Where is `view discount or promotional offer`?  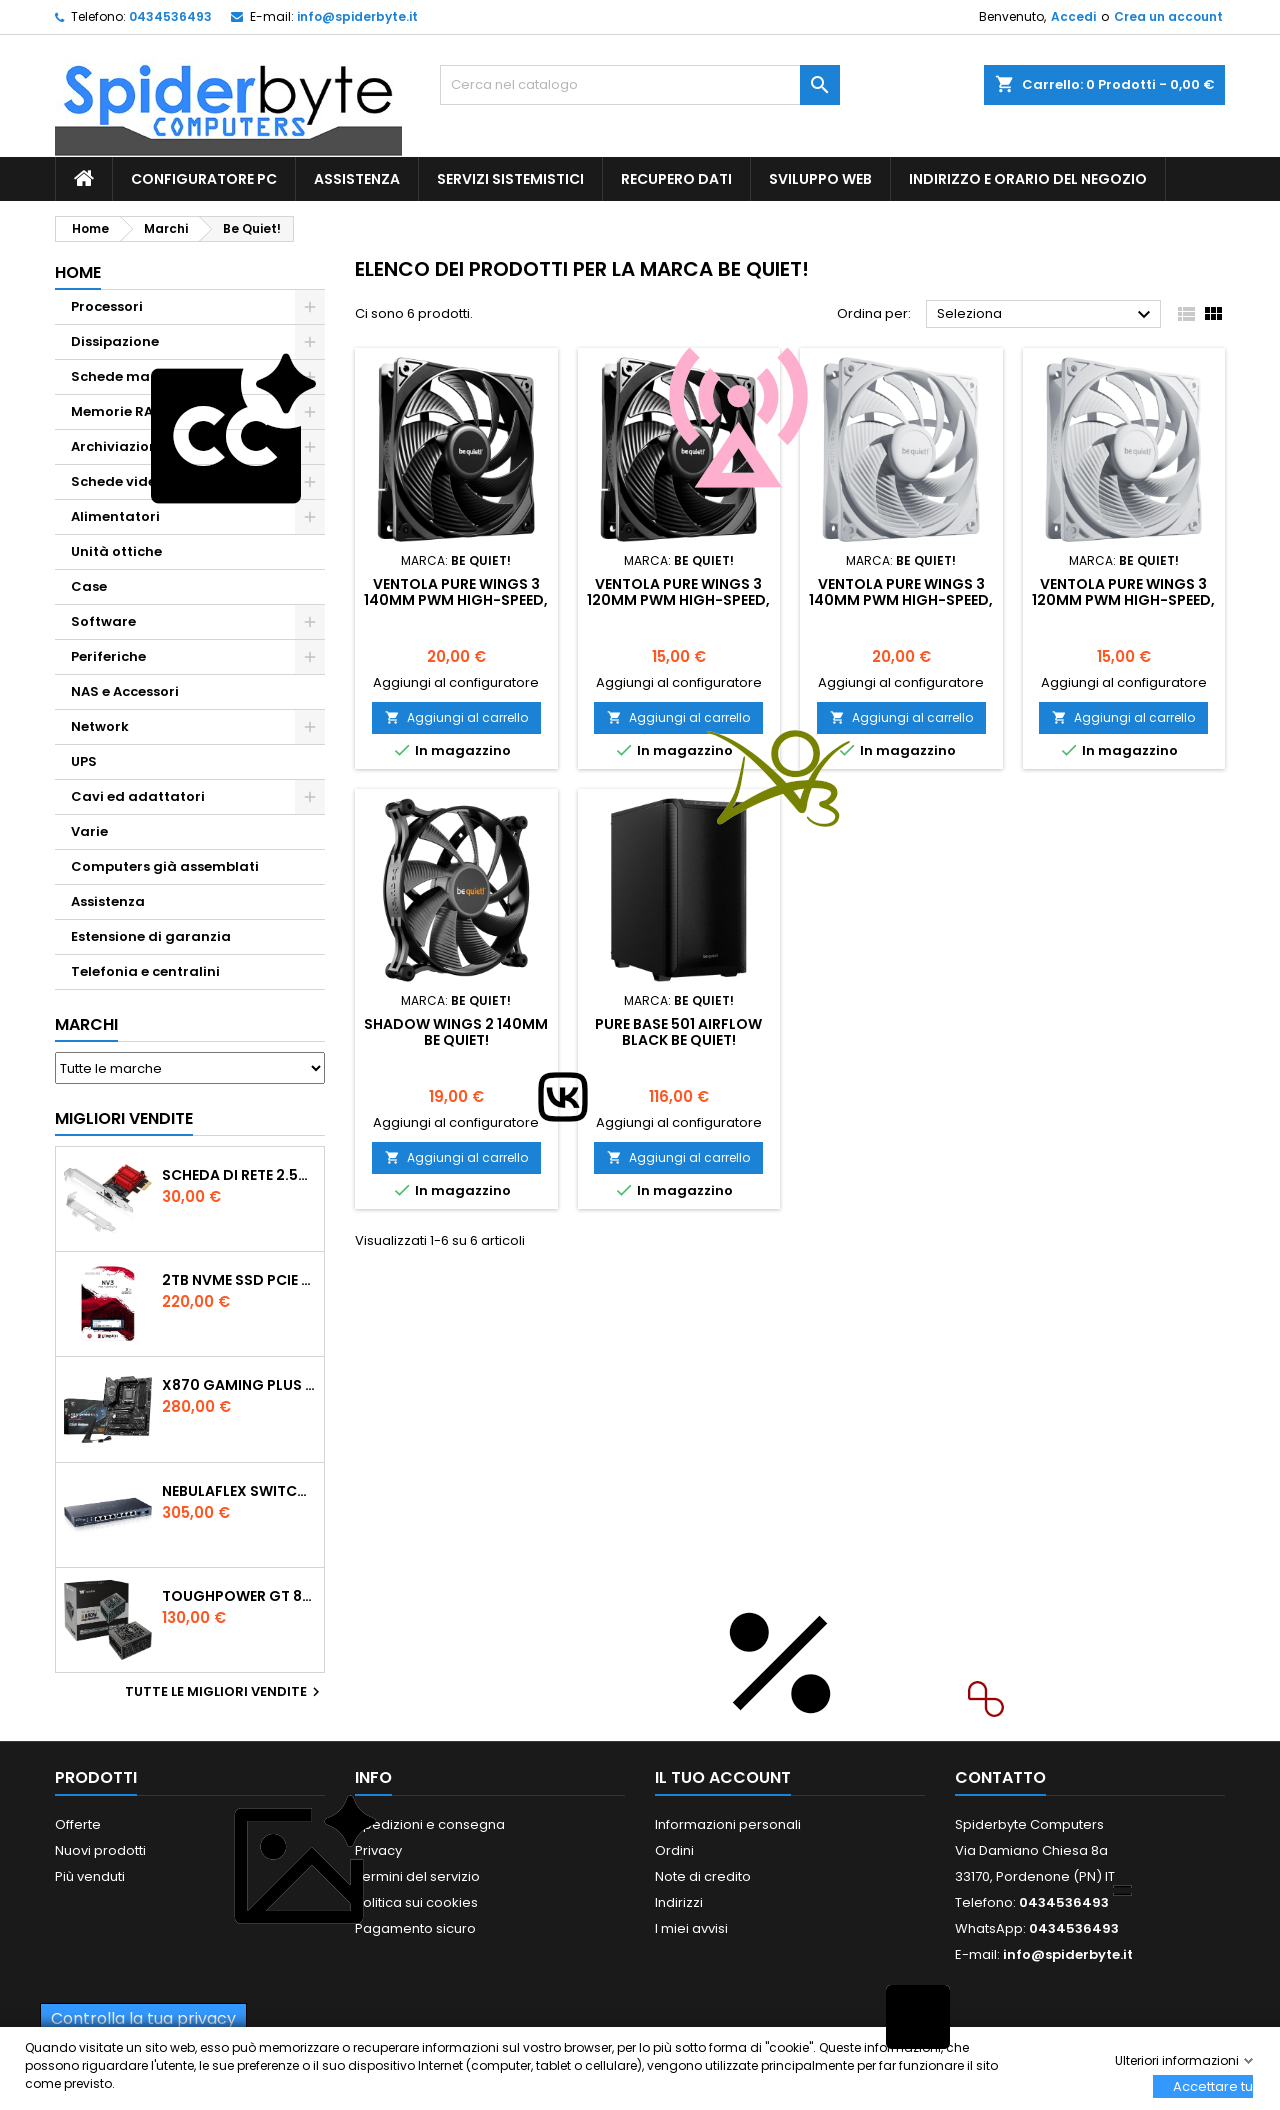 view discount or promotional offer is located at coordinates (780, 1663).